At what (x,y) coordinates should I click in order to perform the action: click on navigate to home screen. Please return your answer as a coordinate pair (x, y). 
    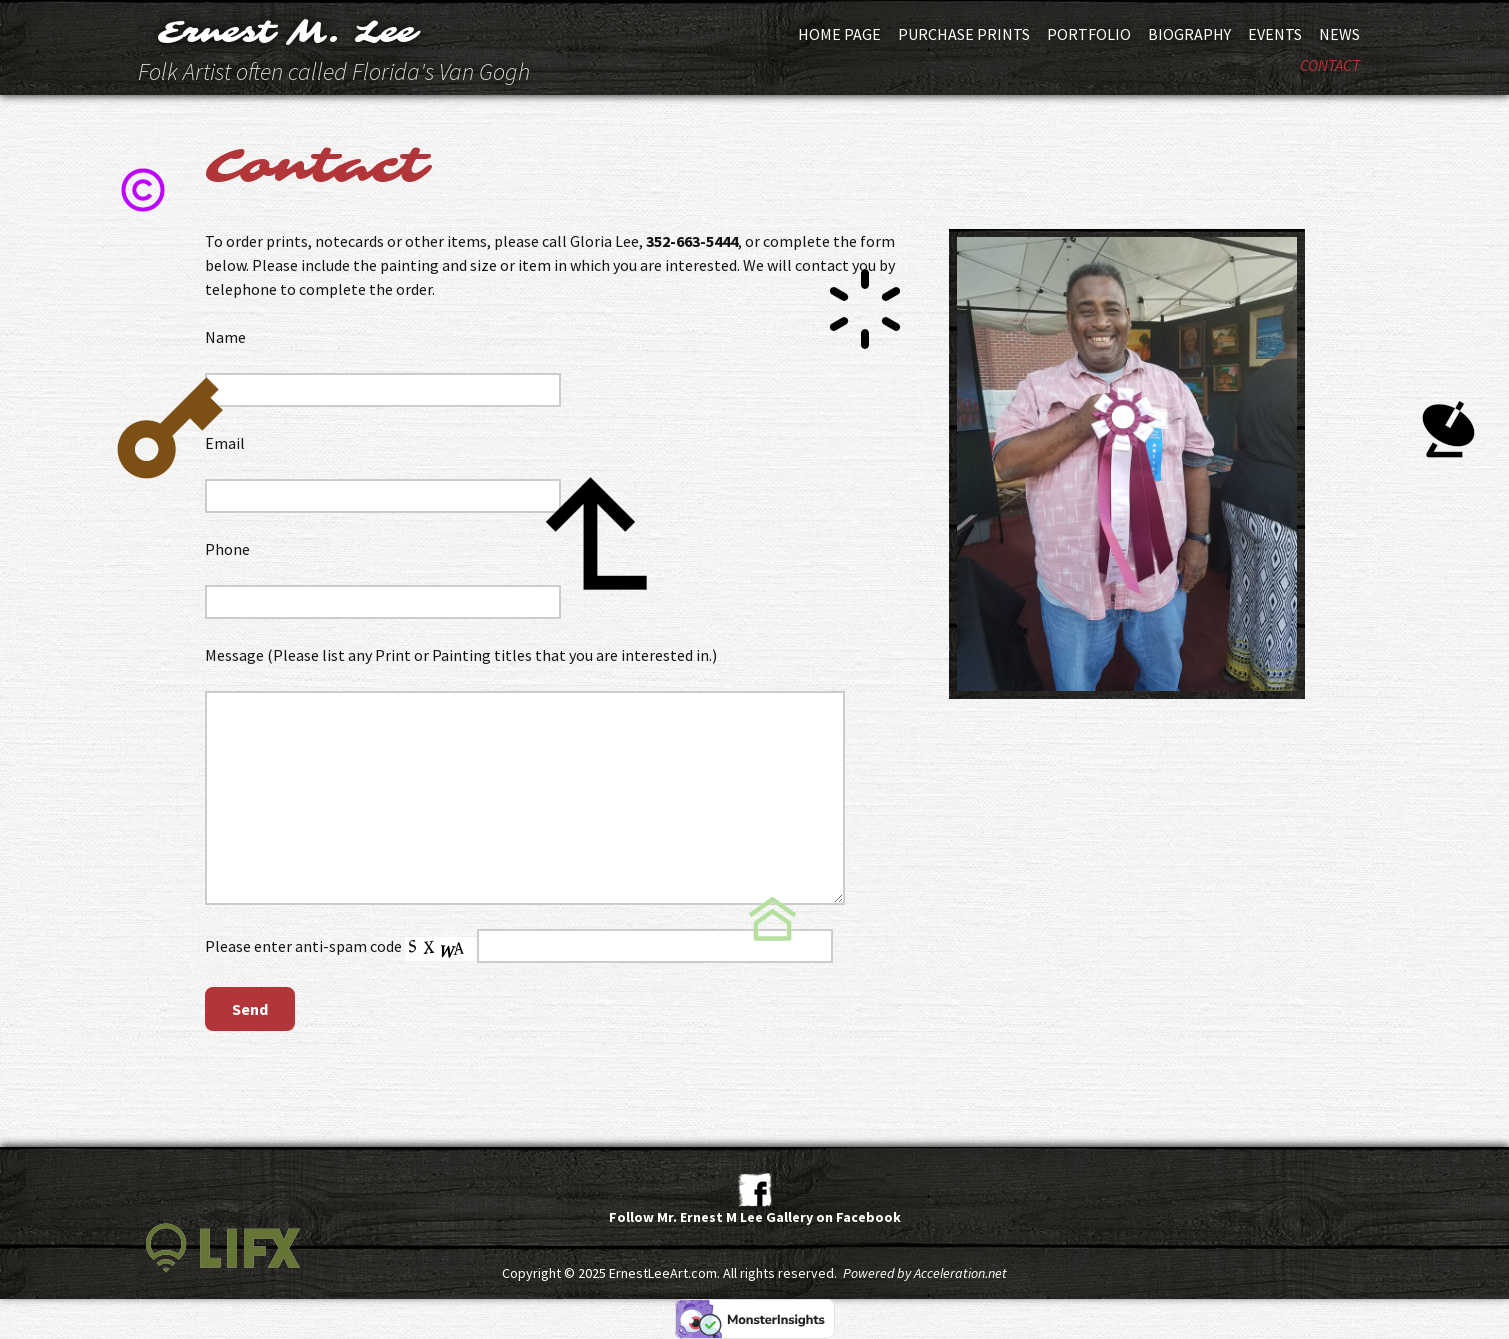
    Looking at the image, I should click on (772, 919).